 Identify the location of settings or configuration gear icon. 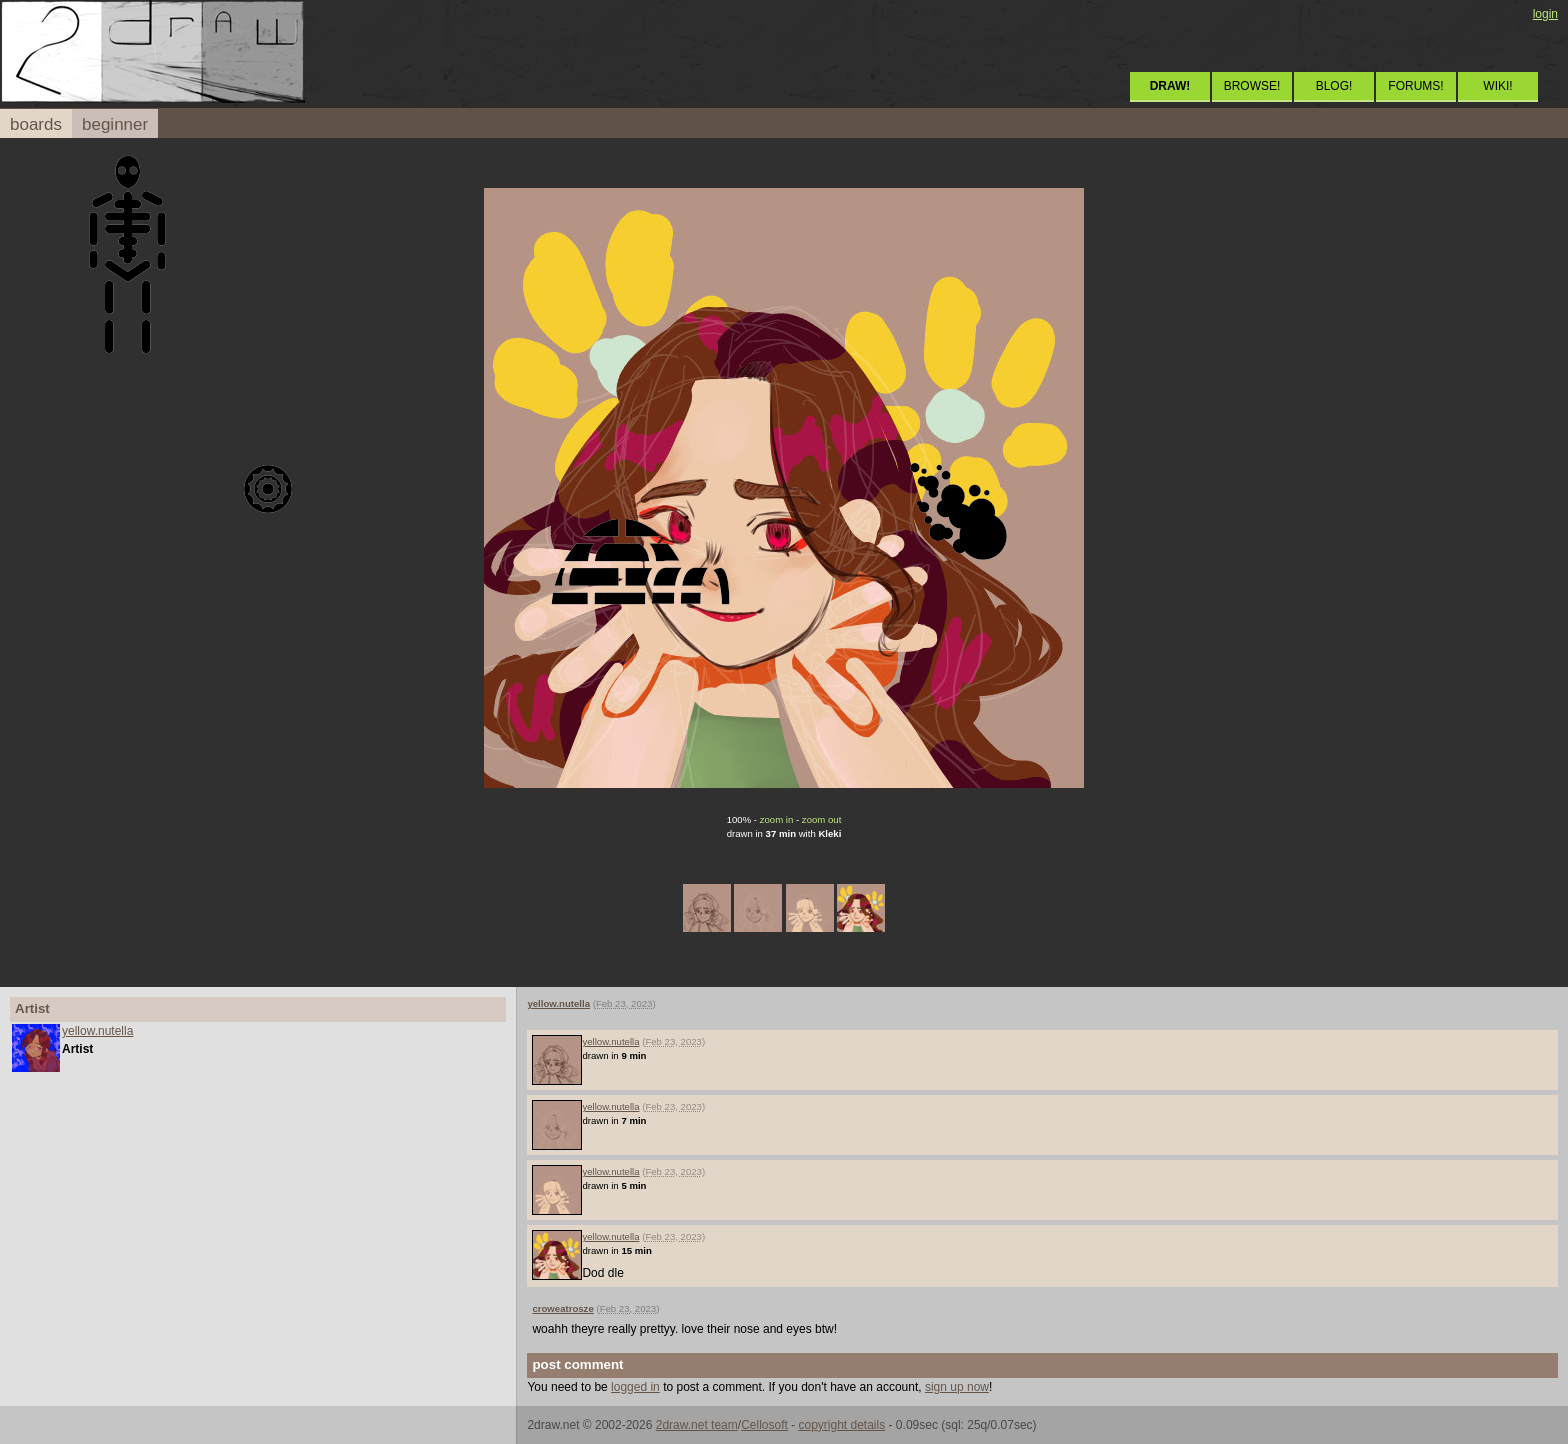
(268, 489).